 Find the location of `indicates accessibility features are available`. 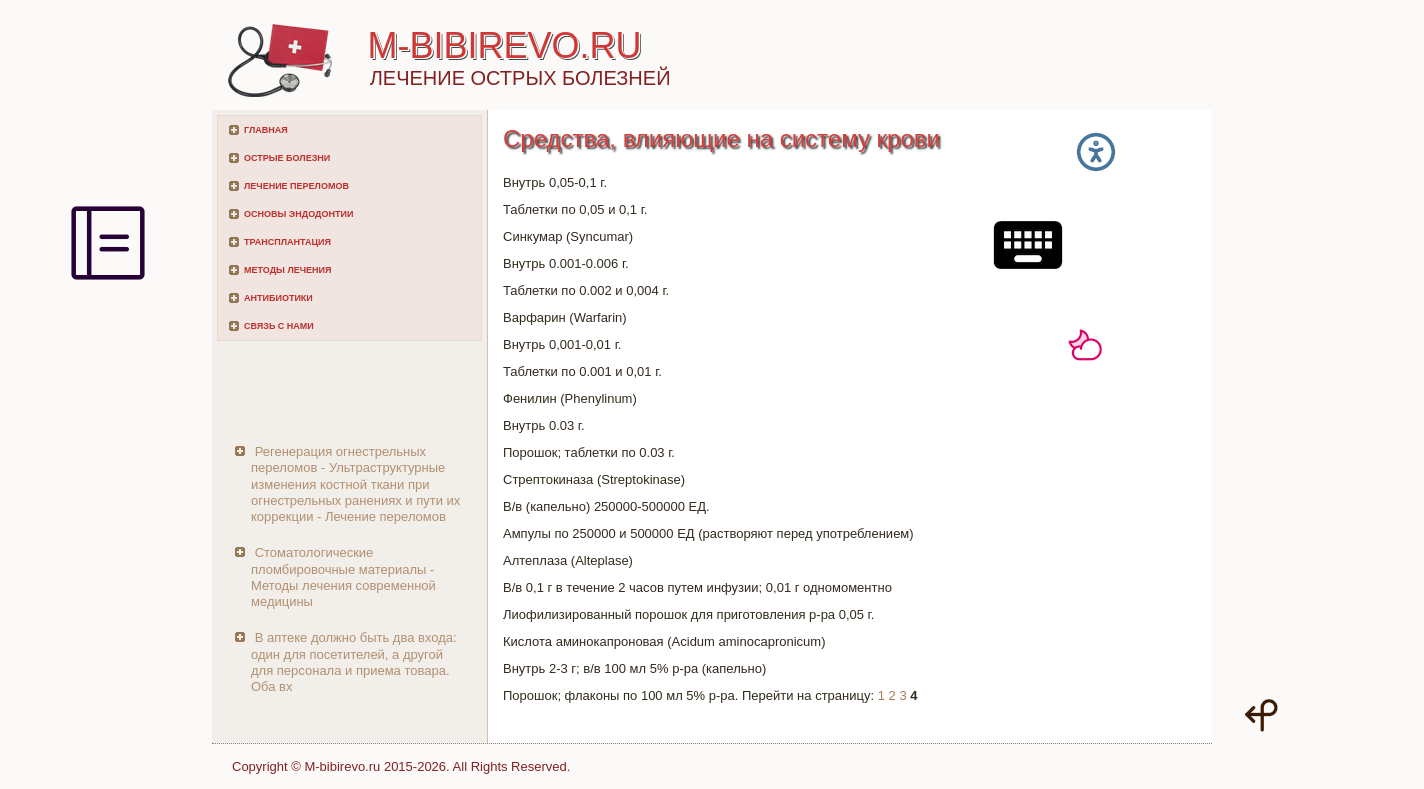

indicates accessibility features are available is located at coordinates (1096, 152).